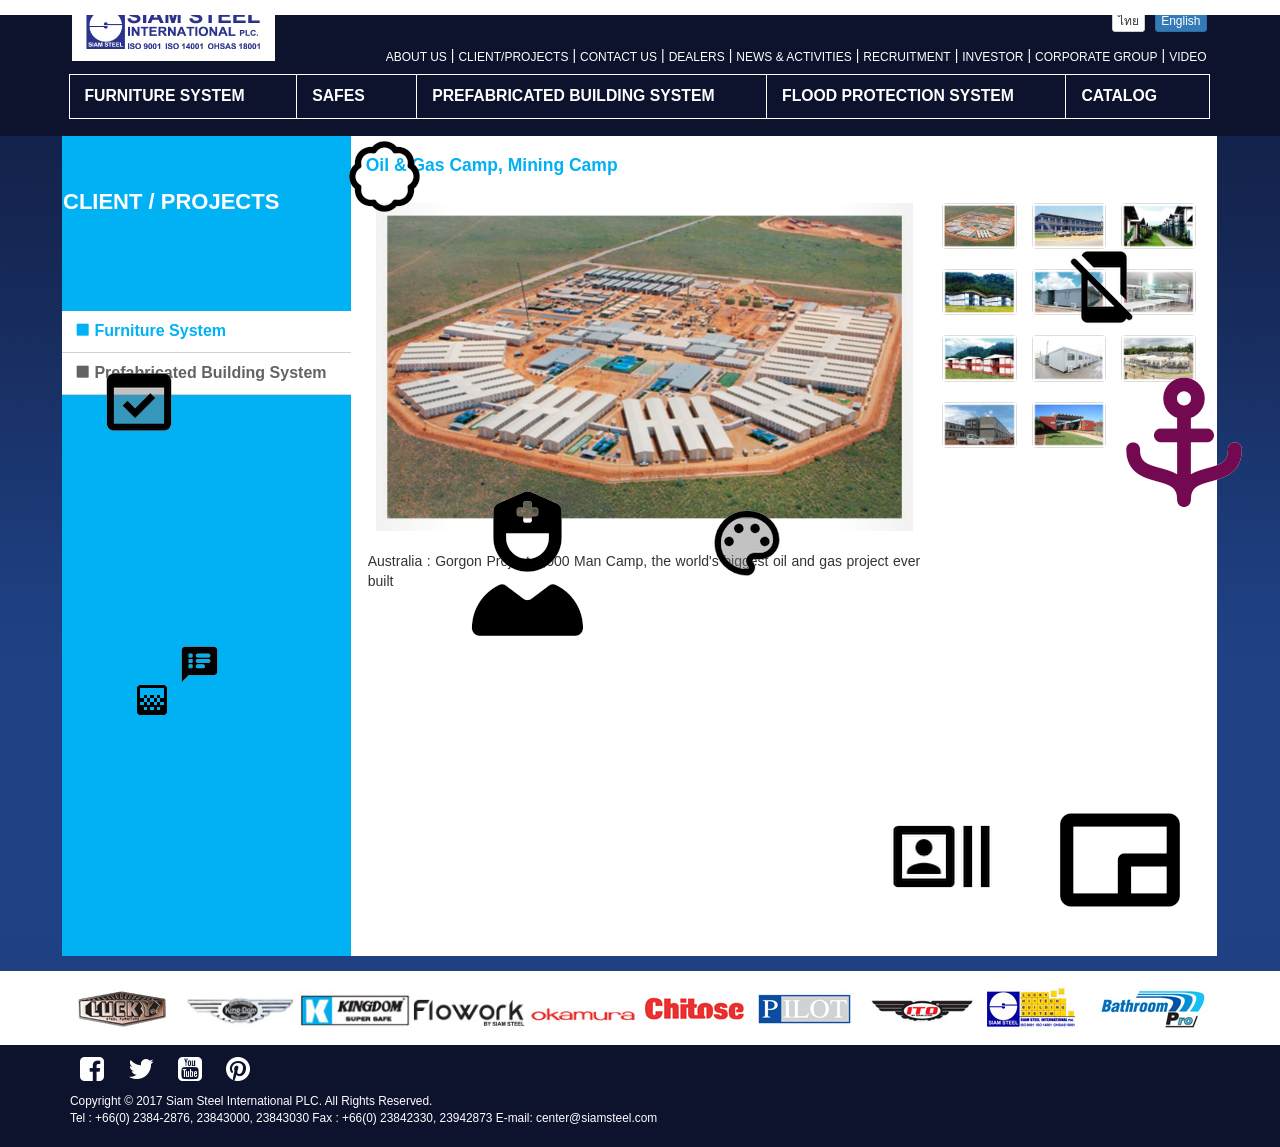  What do you see at coordinates (199, 664) in the screenshot?
I see `view speaker notes or presentation talking points` at bounding box center [199, 664].